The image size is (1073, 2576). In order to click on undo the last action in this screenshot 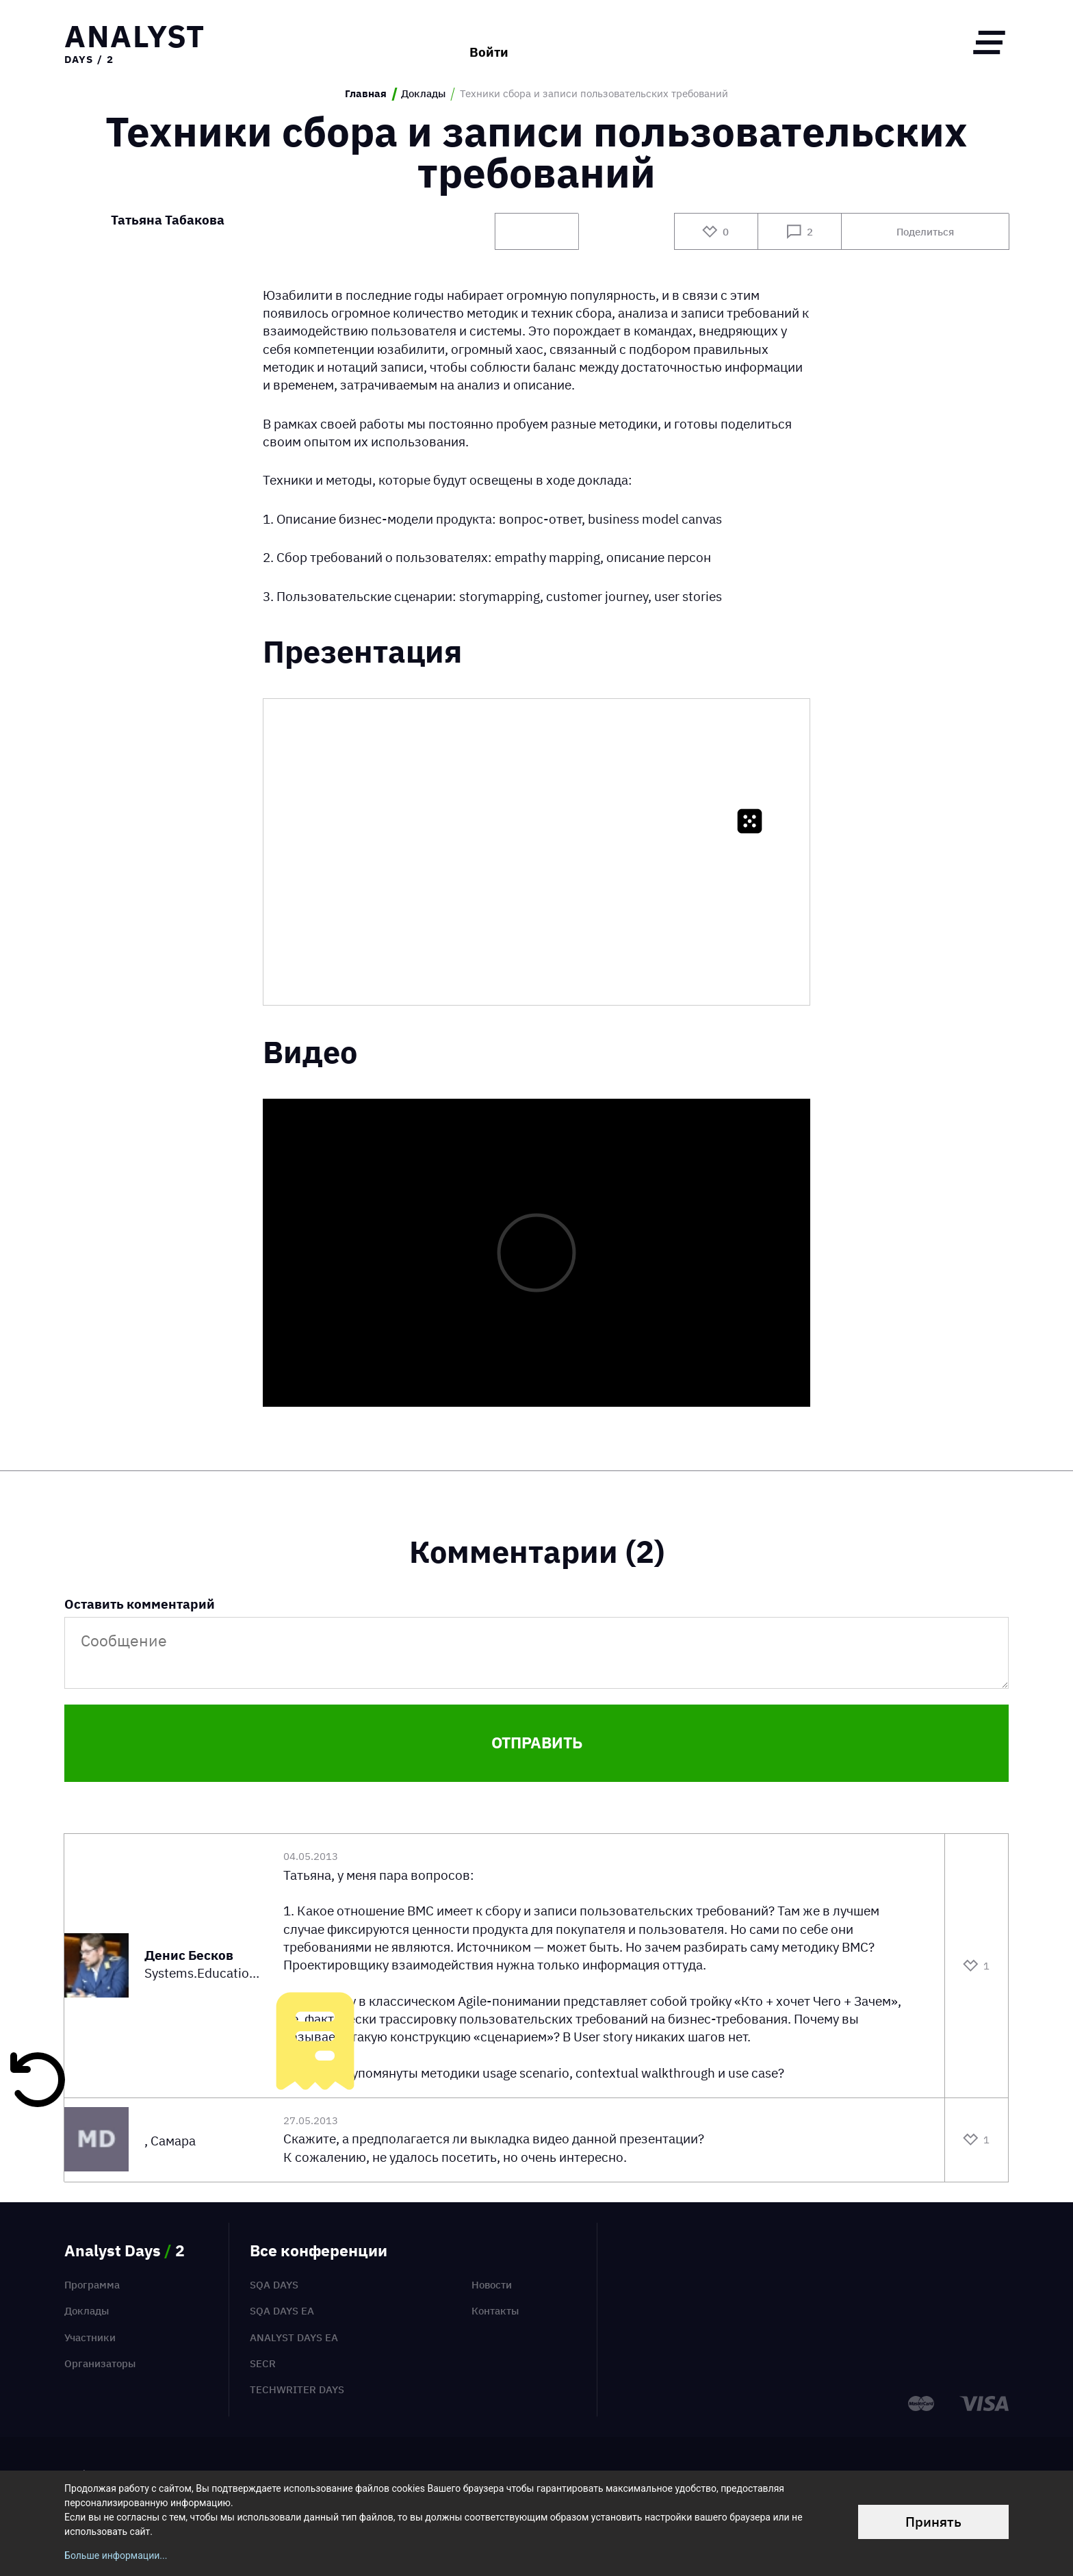, I will do `click(38, 2080)`.